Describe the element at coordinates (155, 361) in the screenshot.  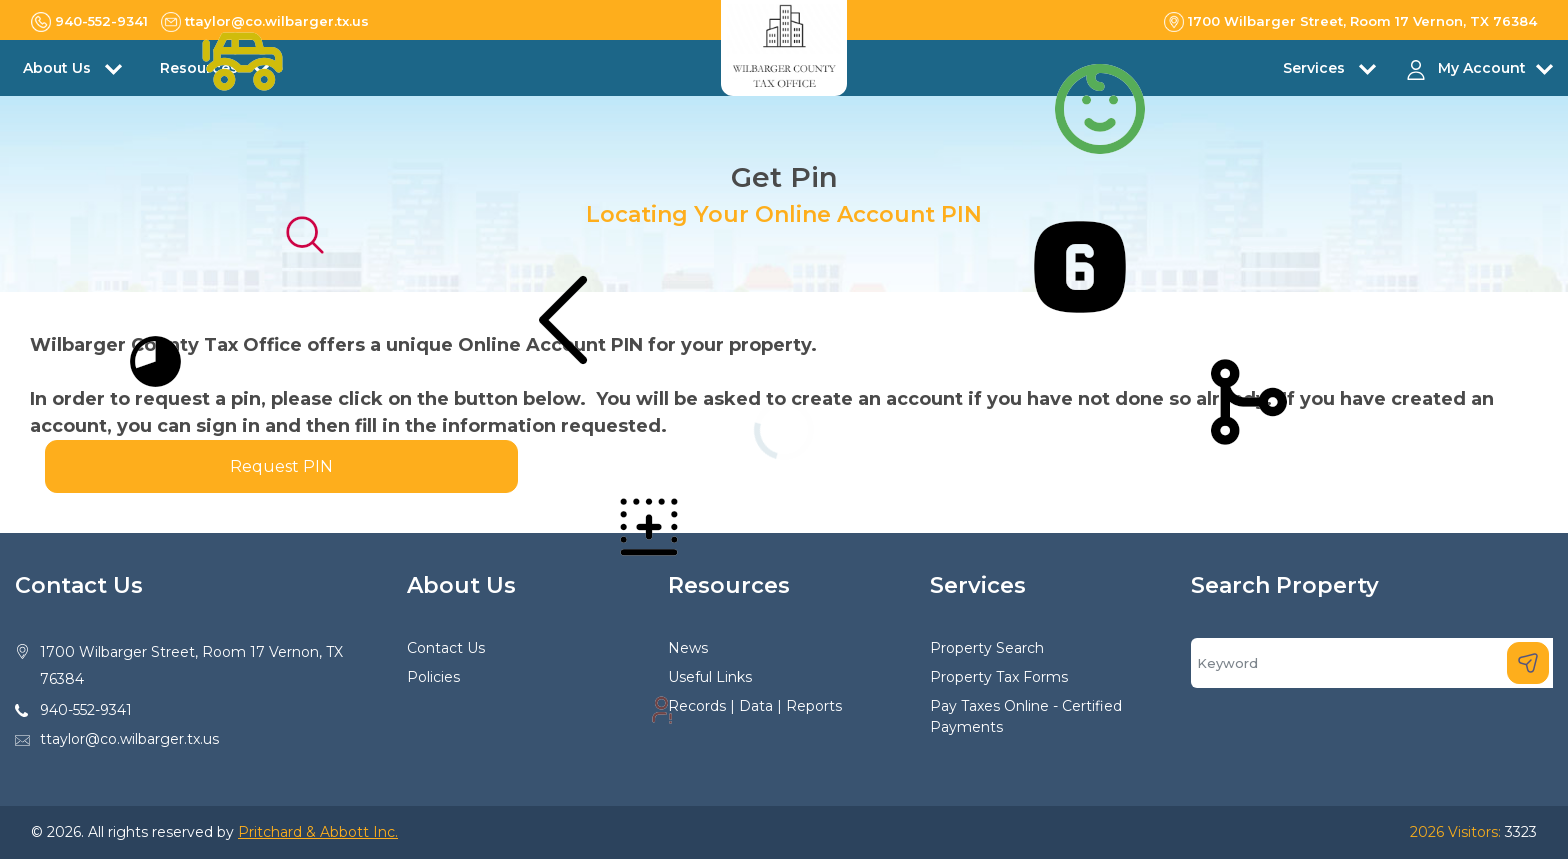
I see `indicates 70% progress or completion` at that location.